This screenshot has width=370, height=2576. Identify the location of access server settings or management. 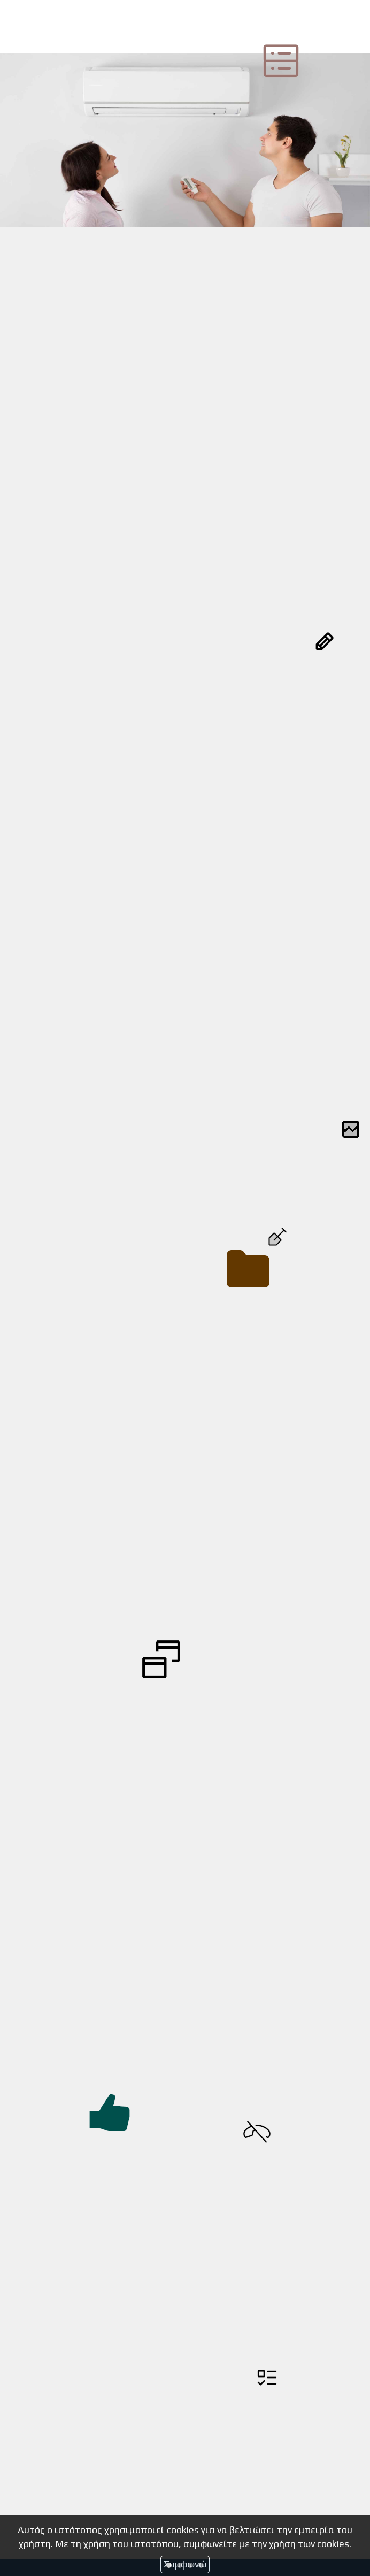
(281, 61).